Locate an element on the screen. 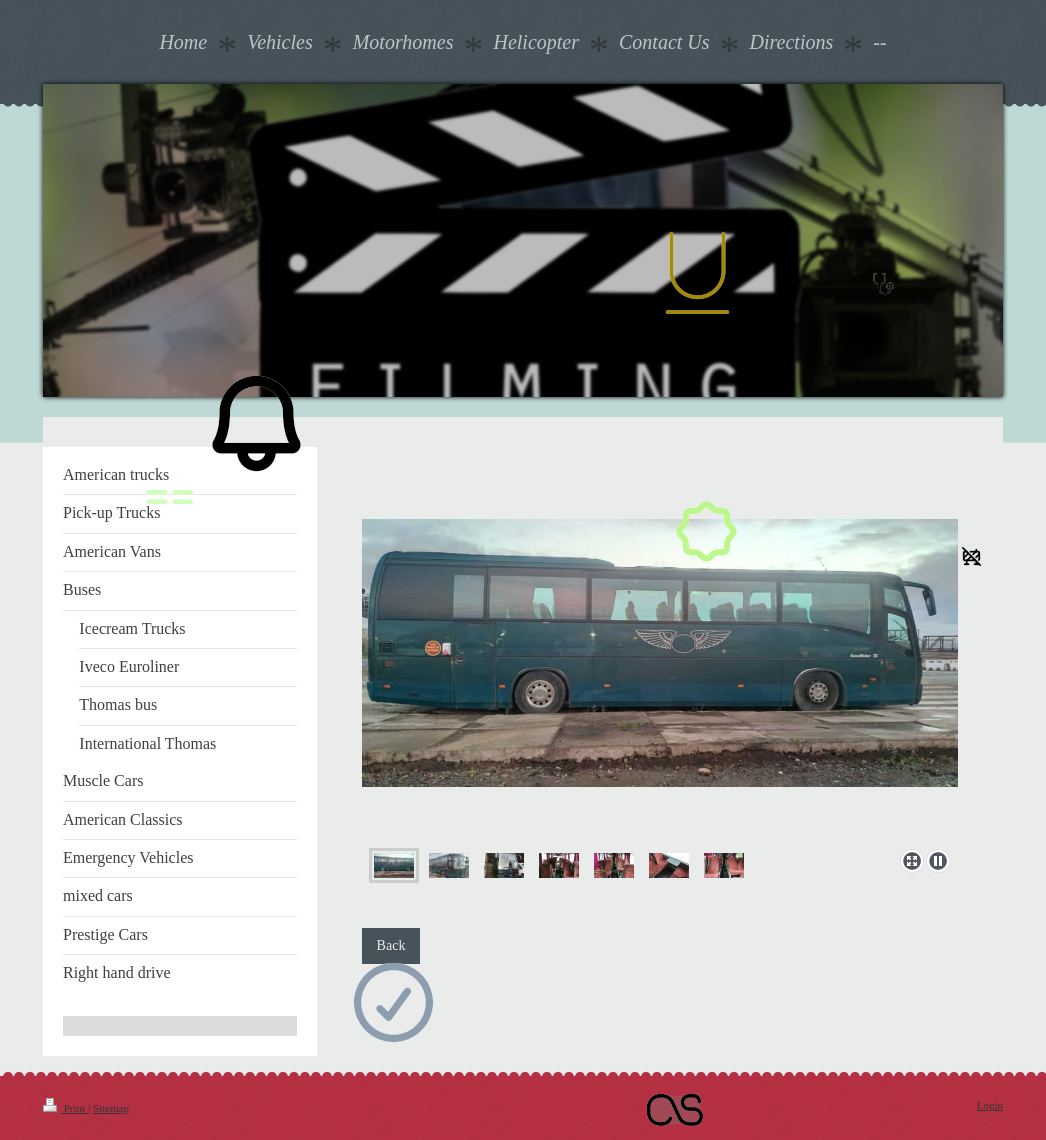  disable road barrier or construction zone is located at coordinates (971, 556).